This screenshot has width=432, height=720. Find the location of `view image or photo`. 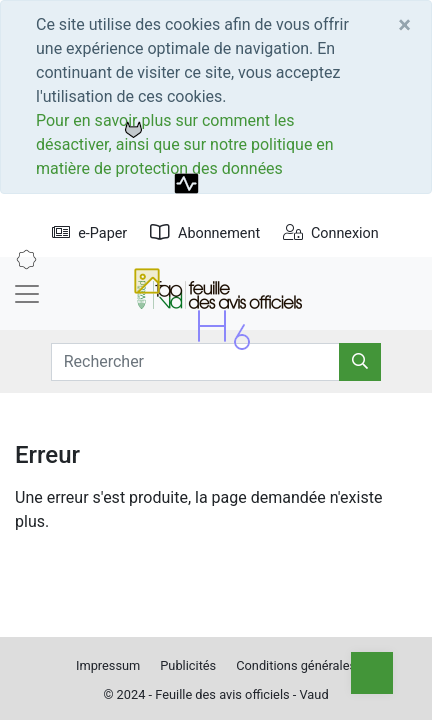

view image or photo is located at coordinates (147, 281).